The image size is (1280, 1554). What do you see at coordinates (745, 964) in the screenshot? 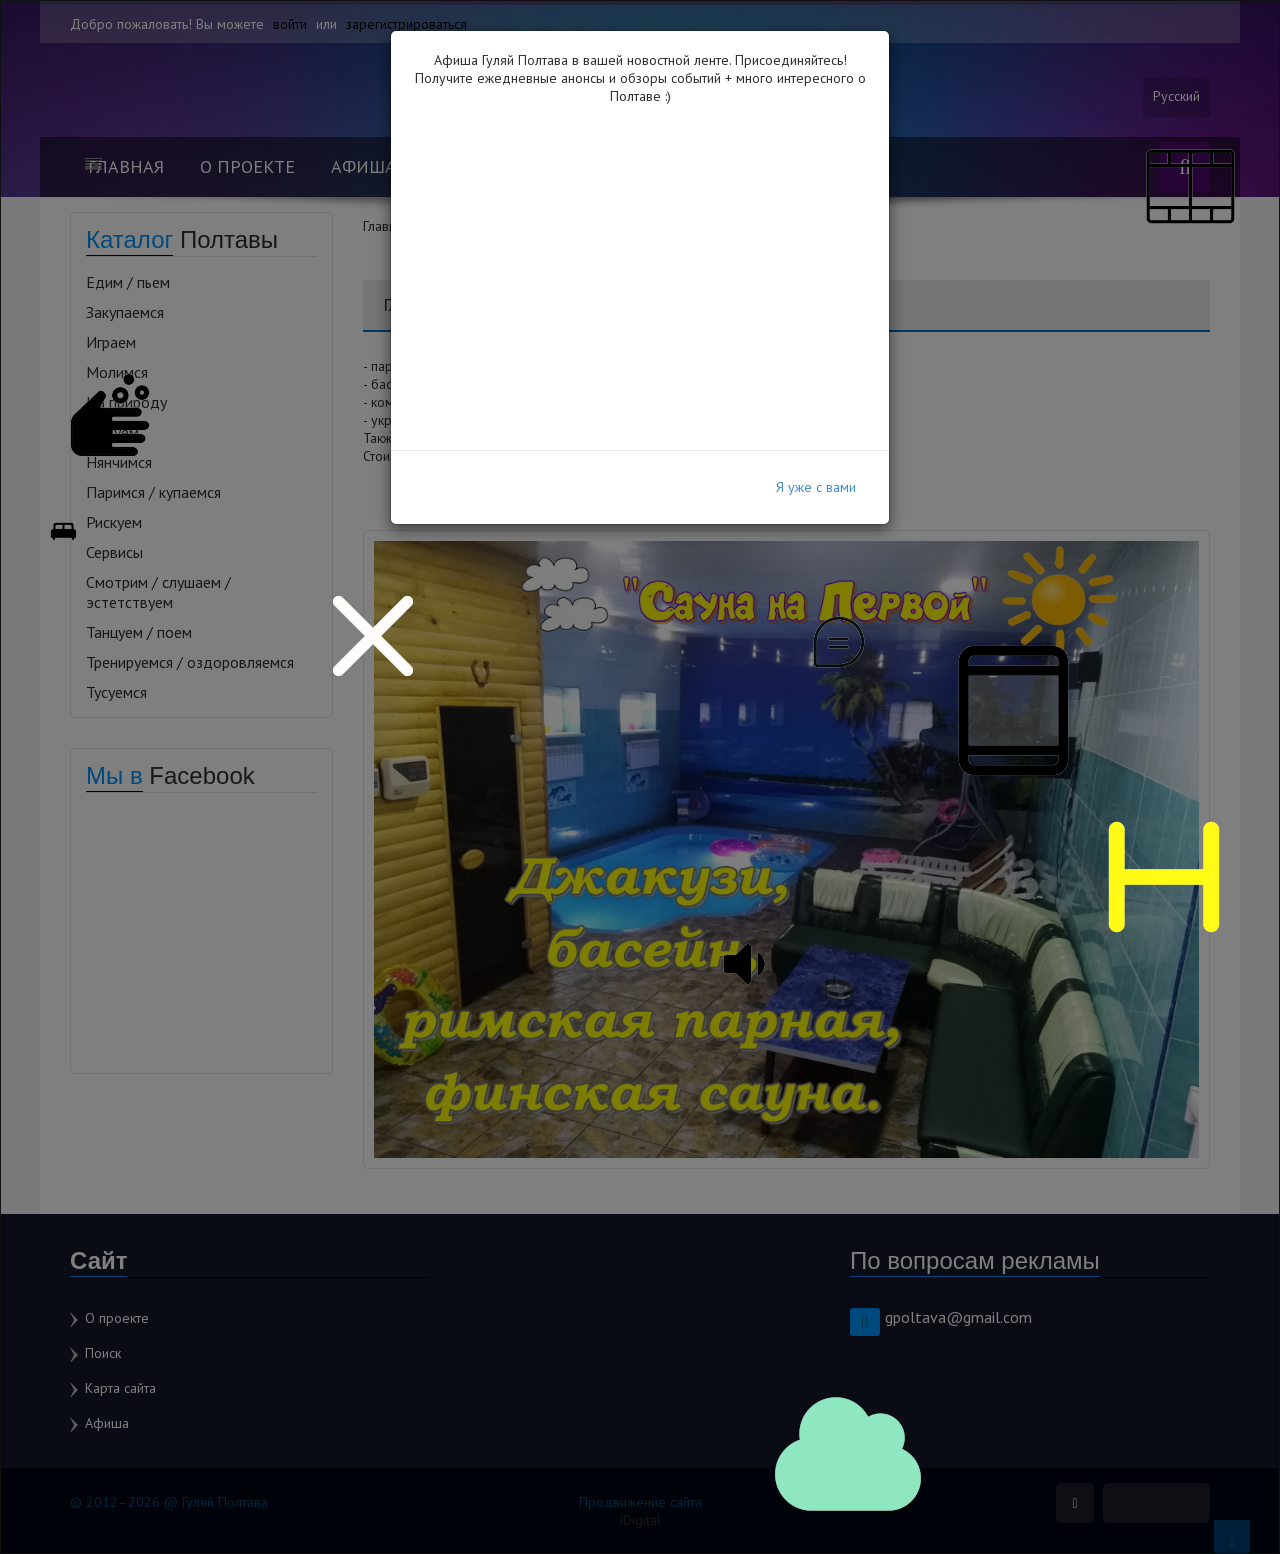
I see `decrease audio volume` at bounding box center [745, 964].